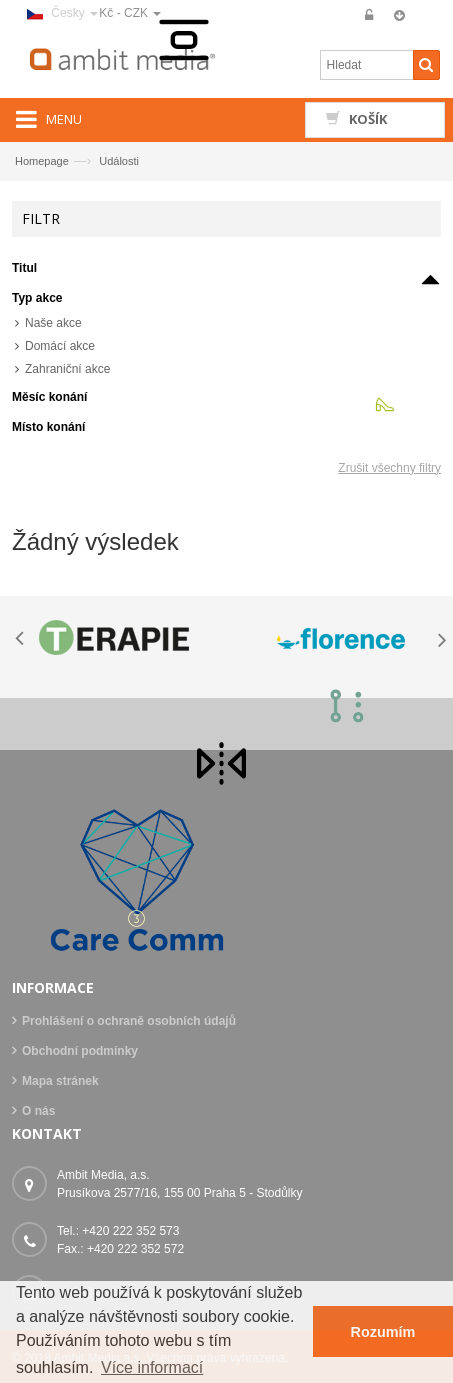 The height and width of the screenshot is (1383, 453). Describe the element at coordinates (184, 40) in the screenshot. I see `distribute vertical space evenly around selected elements` at that location.